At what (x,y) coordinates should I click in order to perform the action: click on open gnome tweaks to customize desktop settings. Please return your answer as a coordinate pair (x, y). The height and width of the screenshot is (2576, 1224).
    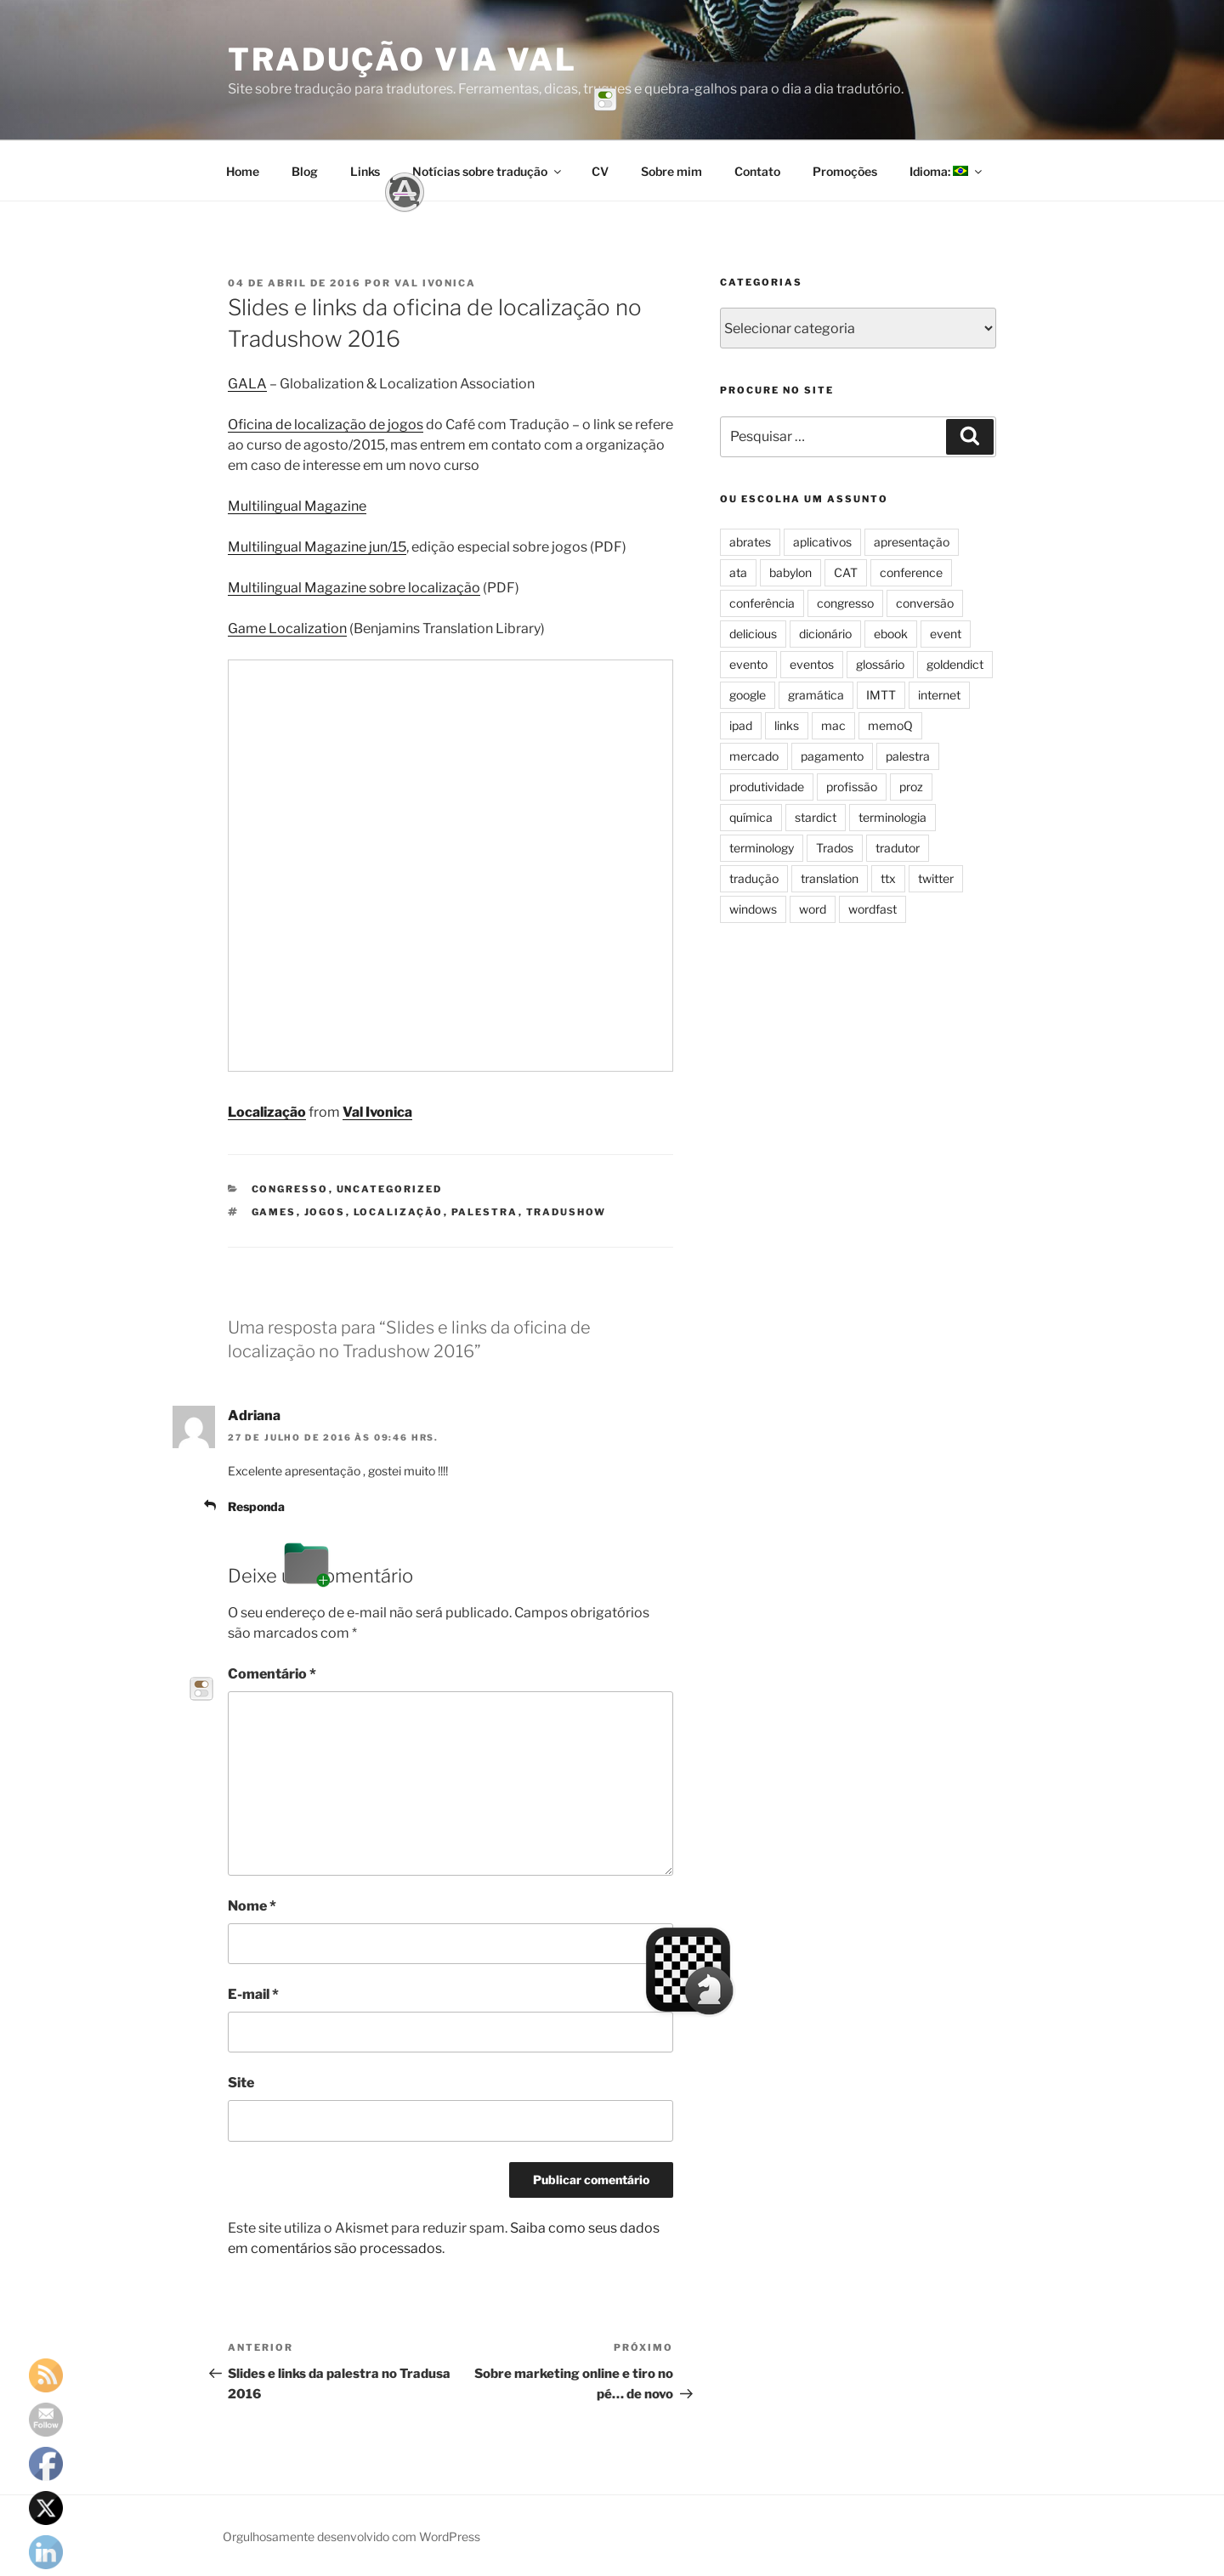
    Looking at the image, I should click on (605, 99).